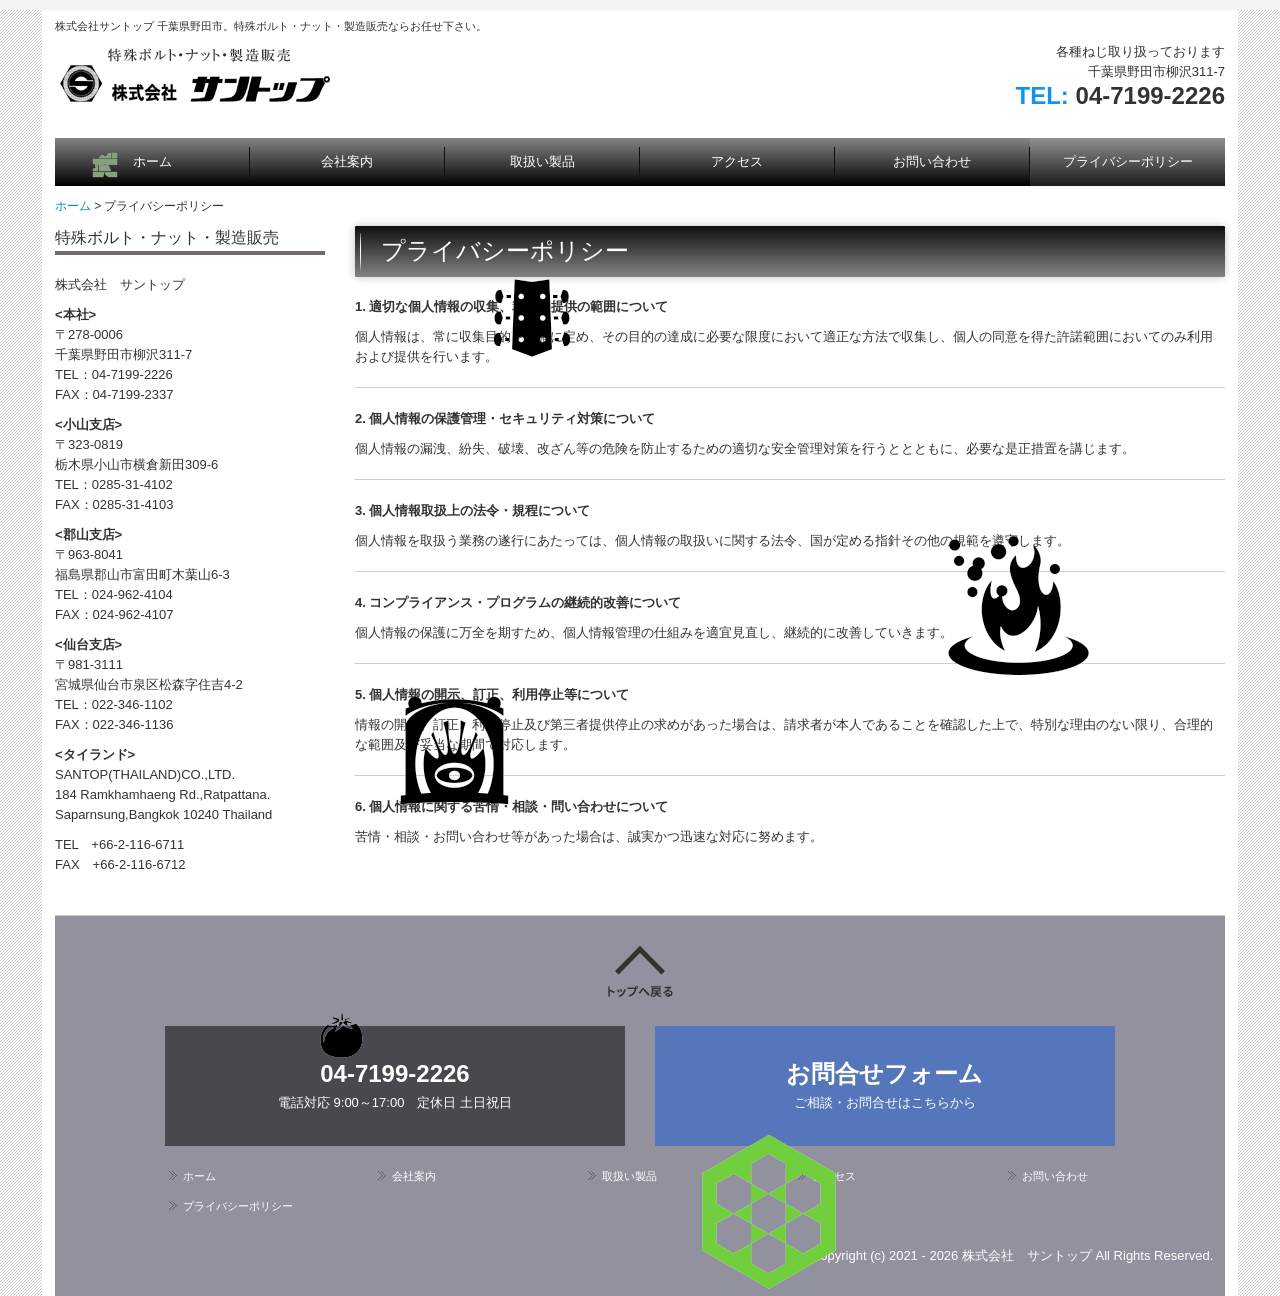  I want to click on indicates structural damage or destruction in gameplay, so click(105, 165).